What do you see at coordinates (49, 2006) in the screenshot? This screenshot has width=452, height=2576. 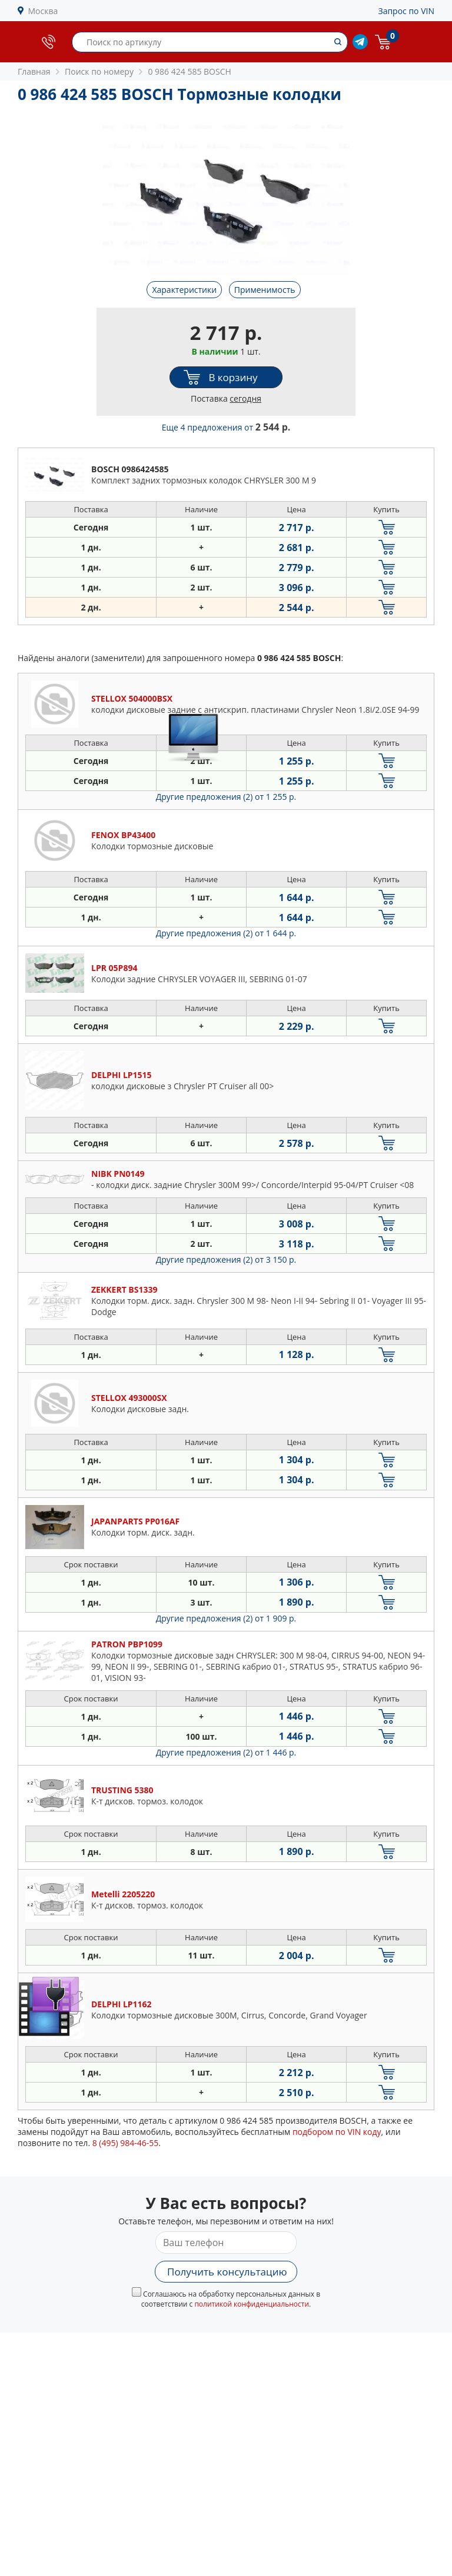 I see `access third-party video filters or plugins` at bounding box center [49, 2006].